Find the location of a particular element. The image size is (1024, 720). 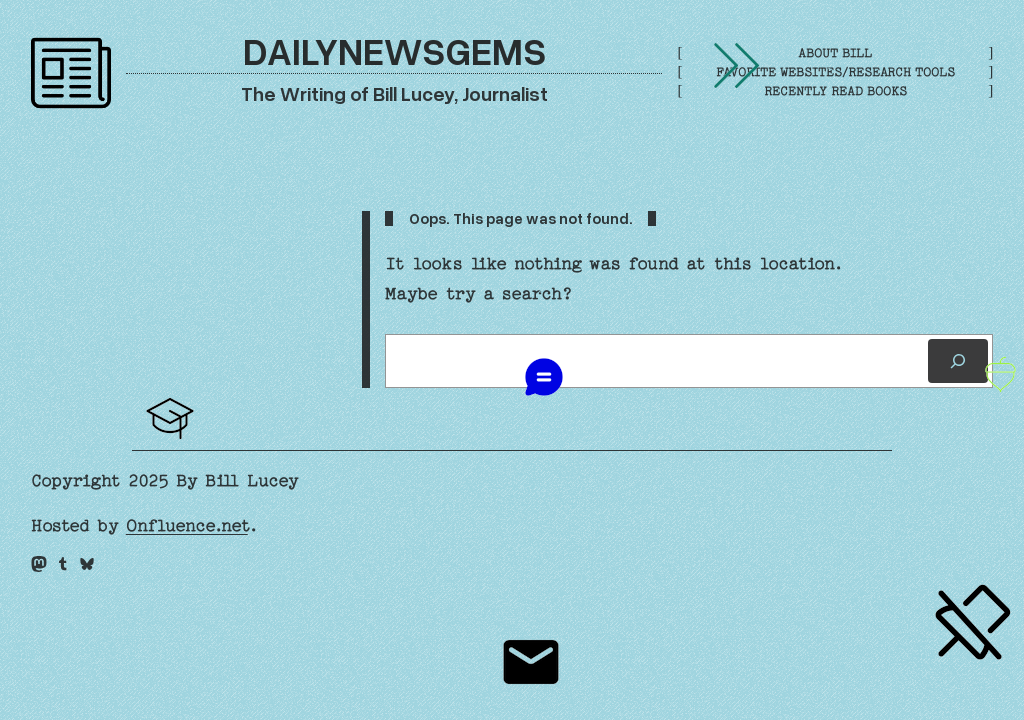

nature or outdoors category indicator is located at coordinates (1000, 374).